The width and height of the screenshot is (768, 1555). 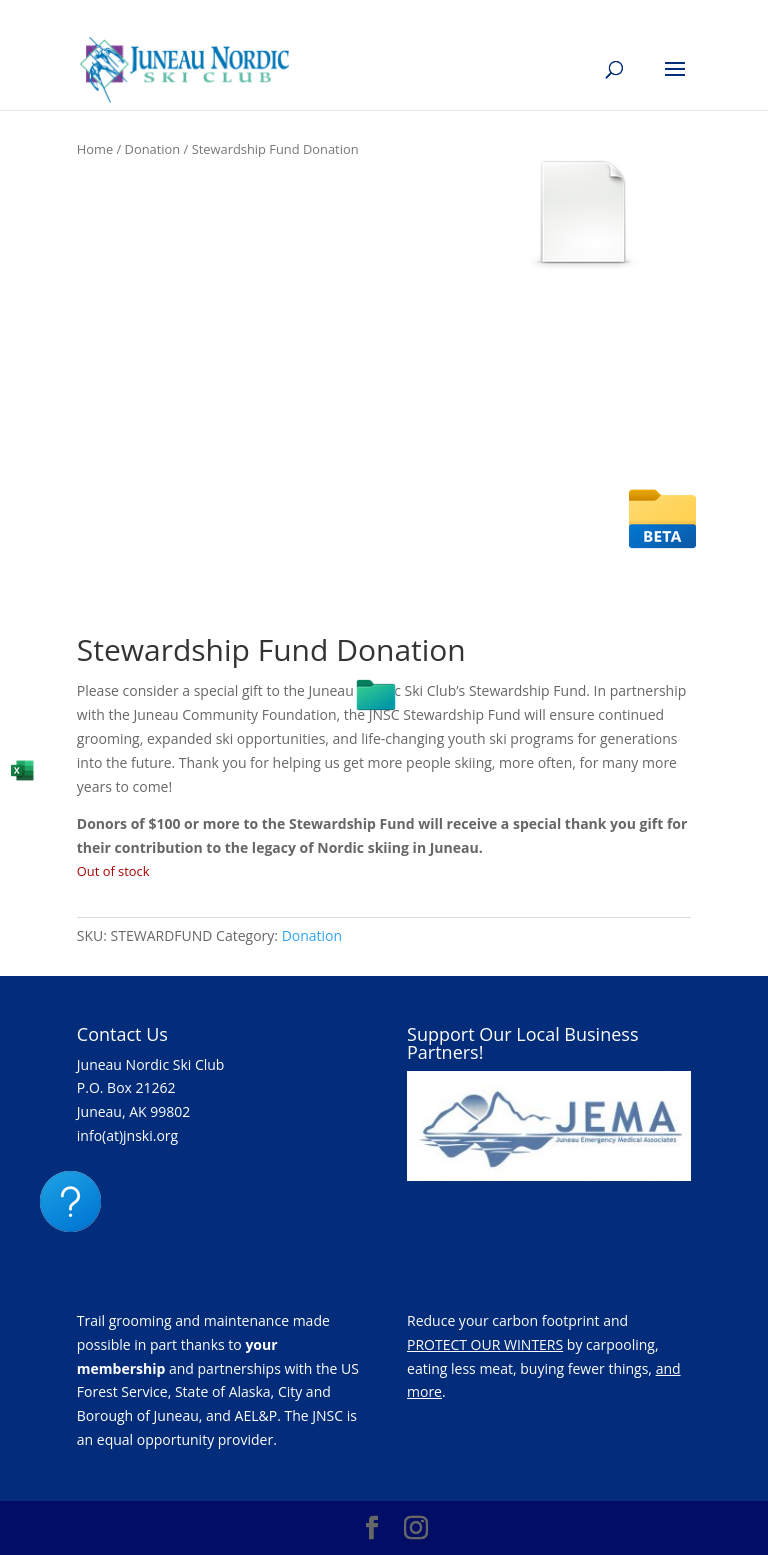 What do you see at coordinates (22, 770) in the screenshot?
I see `open Microsoft Excel` at bounding box center [22, 770].